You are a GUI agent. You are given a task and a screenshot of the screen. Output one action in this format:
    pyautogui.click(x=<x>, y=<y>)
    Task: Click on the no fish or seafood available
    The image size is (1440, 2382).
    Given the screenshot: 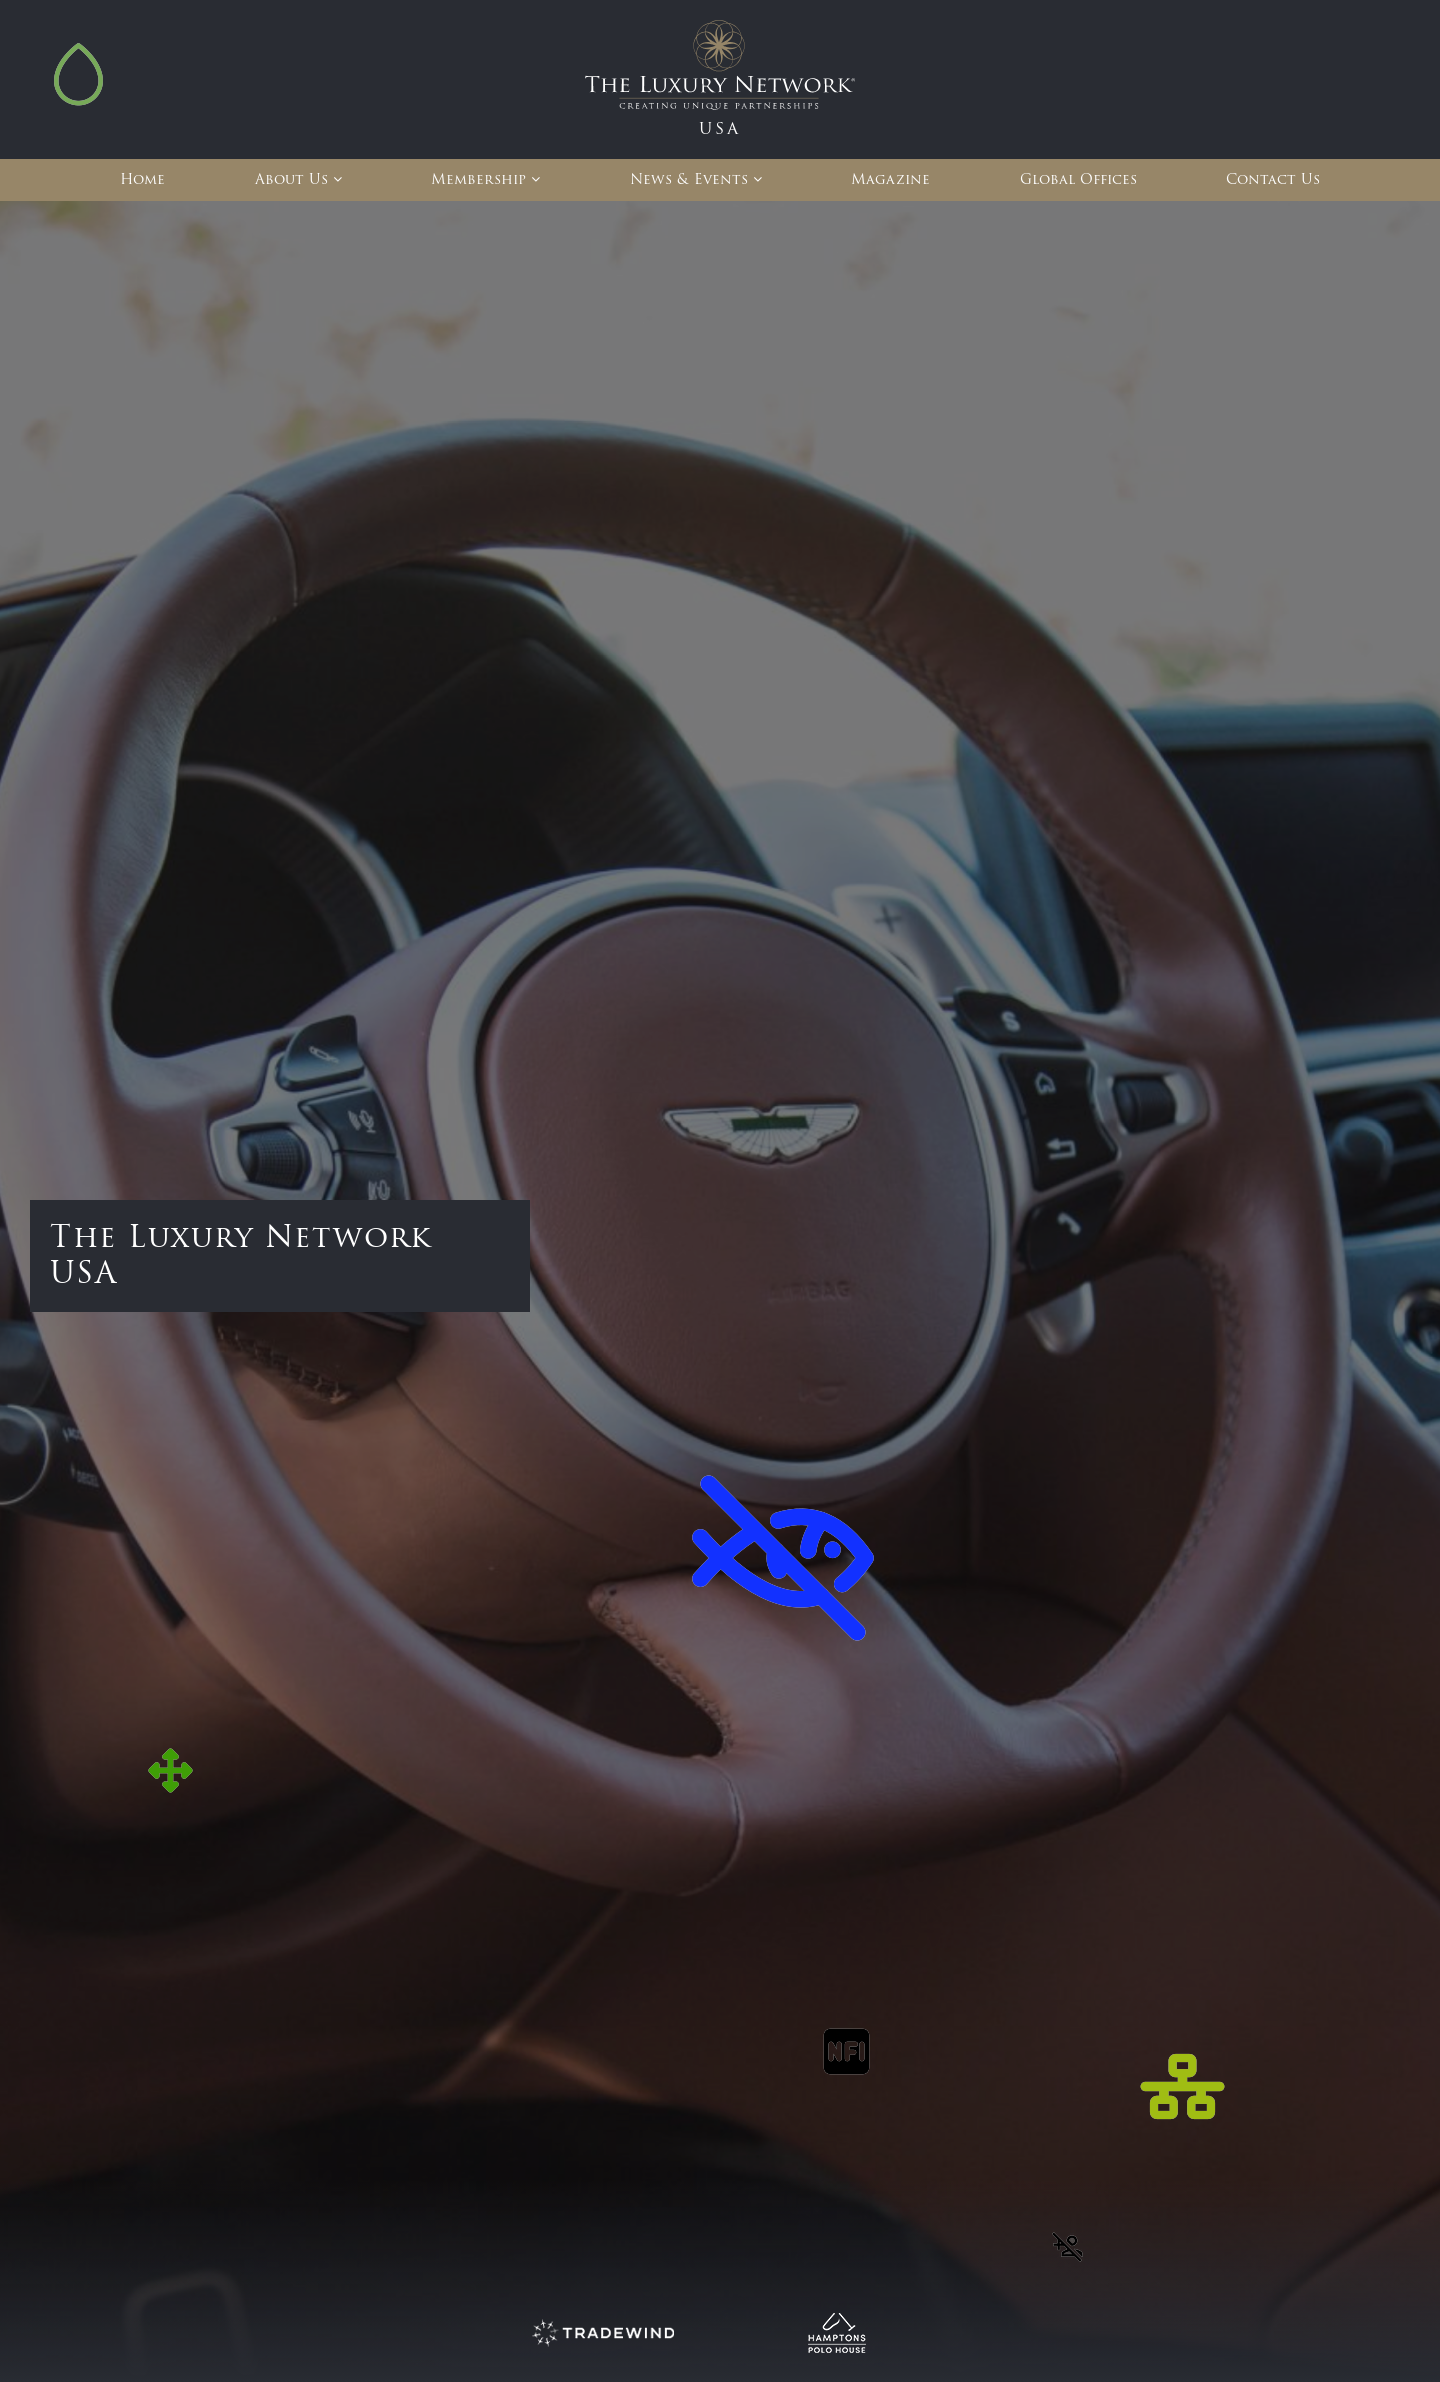 What is the action you would take?
    pyautogui.click(x=783, y=1558)
    